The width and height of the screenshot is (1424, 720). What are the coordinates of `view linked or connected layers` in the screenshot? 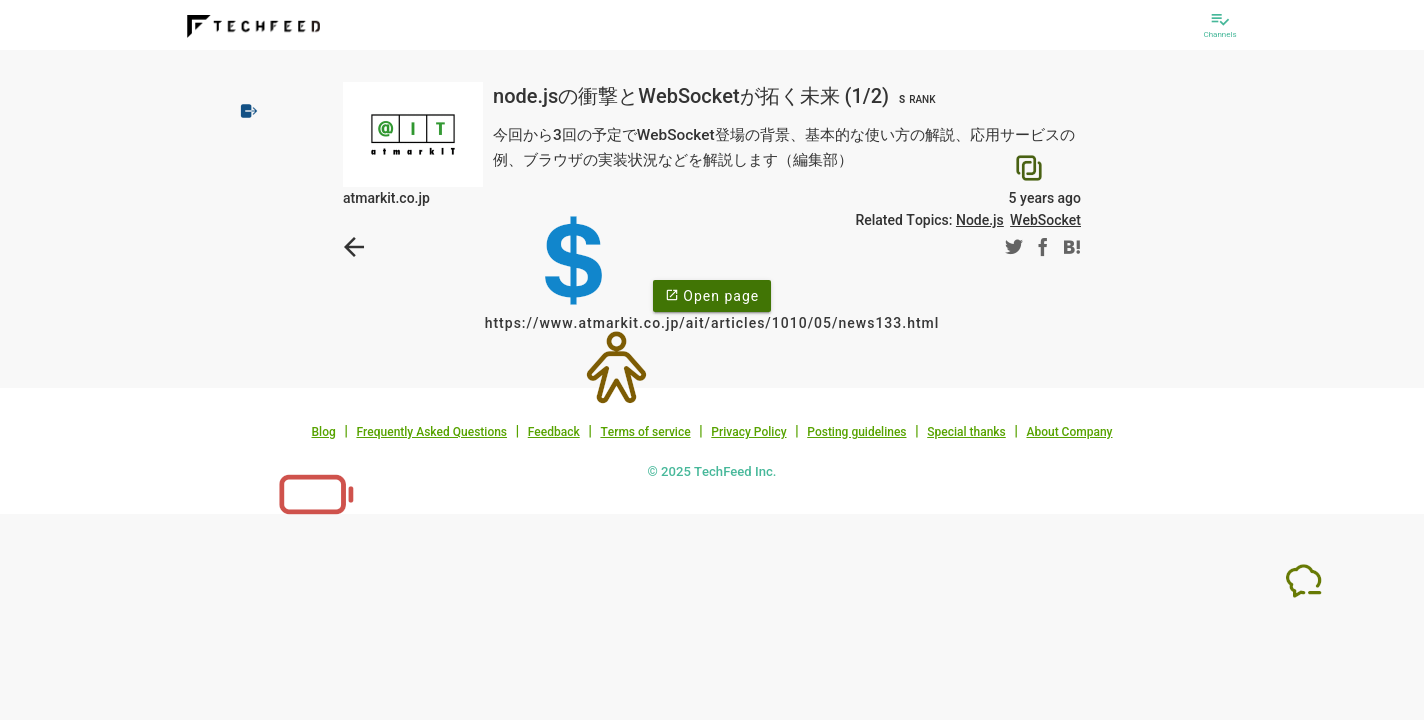 It's located at (1029, 168).